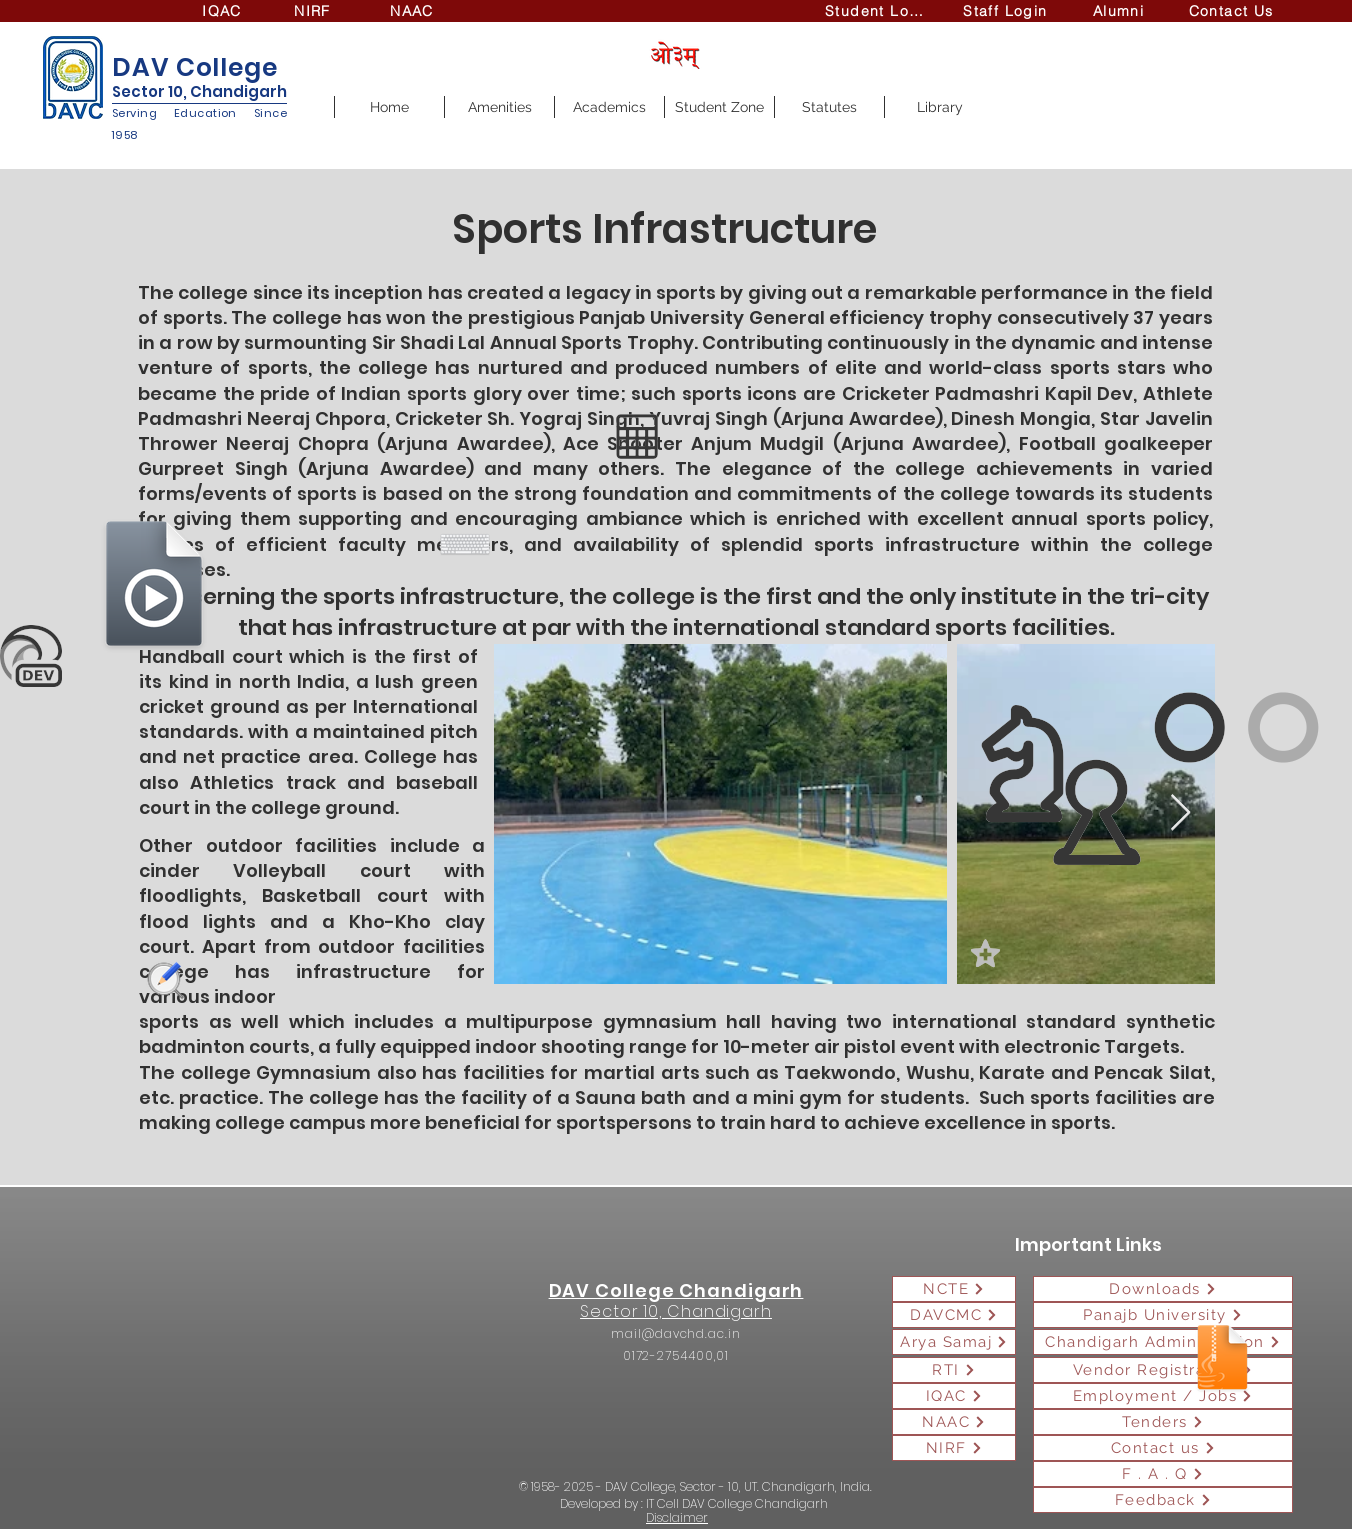 Image resolution: width=1352 pixels, height=1529 pixels. What do you see at coordinates (985, 954) in the screenshot?
I see `add to favorites` at bounding box center [985, 954].